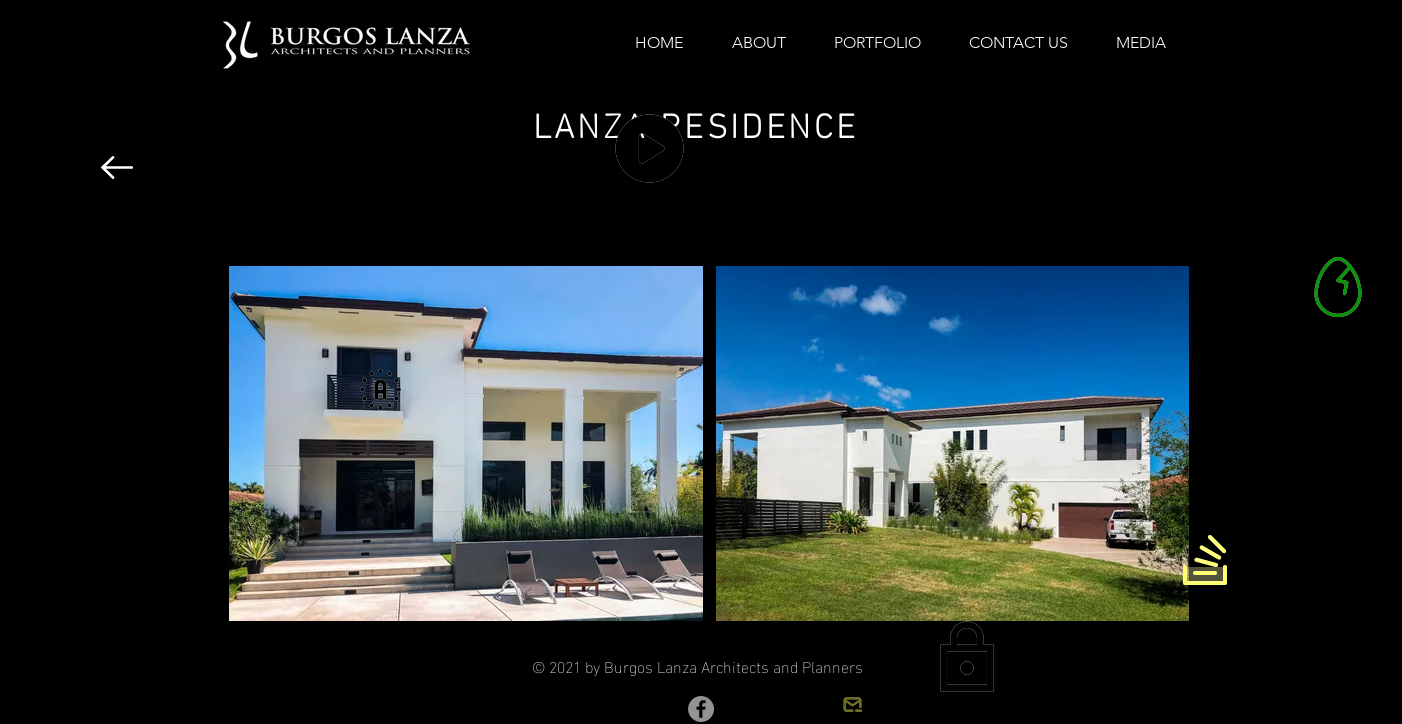 Image resolution: width=1402 pixels, height=724 pixels. Describe the element at coordinates (380, 389) in the screenshot. I see `indicates a draft or pending item labeled "A"` at that location.